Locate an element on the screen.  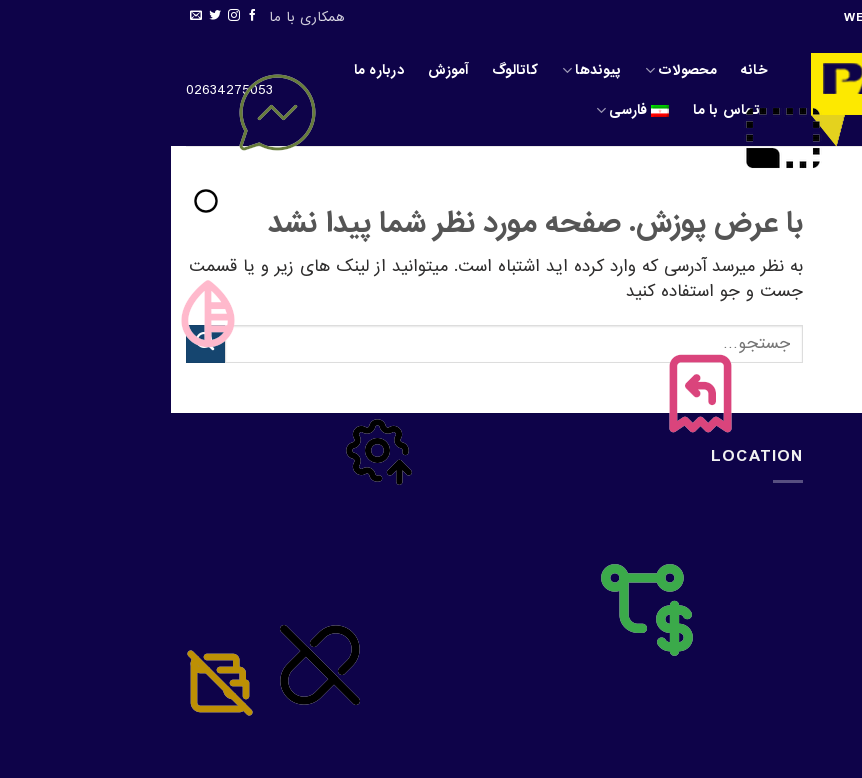
request a refund for a purchase is located at coordinates (700, 393).